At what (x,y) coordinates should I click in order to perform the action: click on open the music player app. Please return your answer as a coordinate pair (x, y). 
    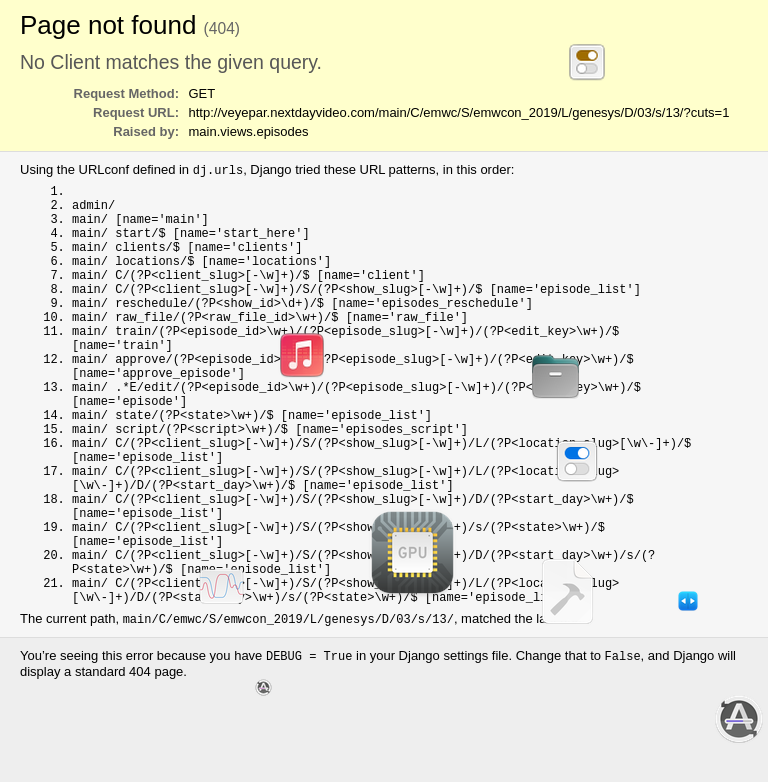
    Looking at the image, I should click on (302, 355).